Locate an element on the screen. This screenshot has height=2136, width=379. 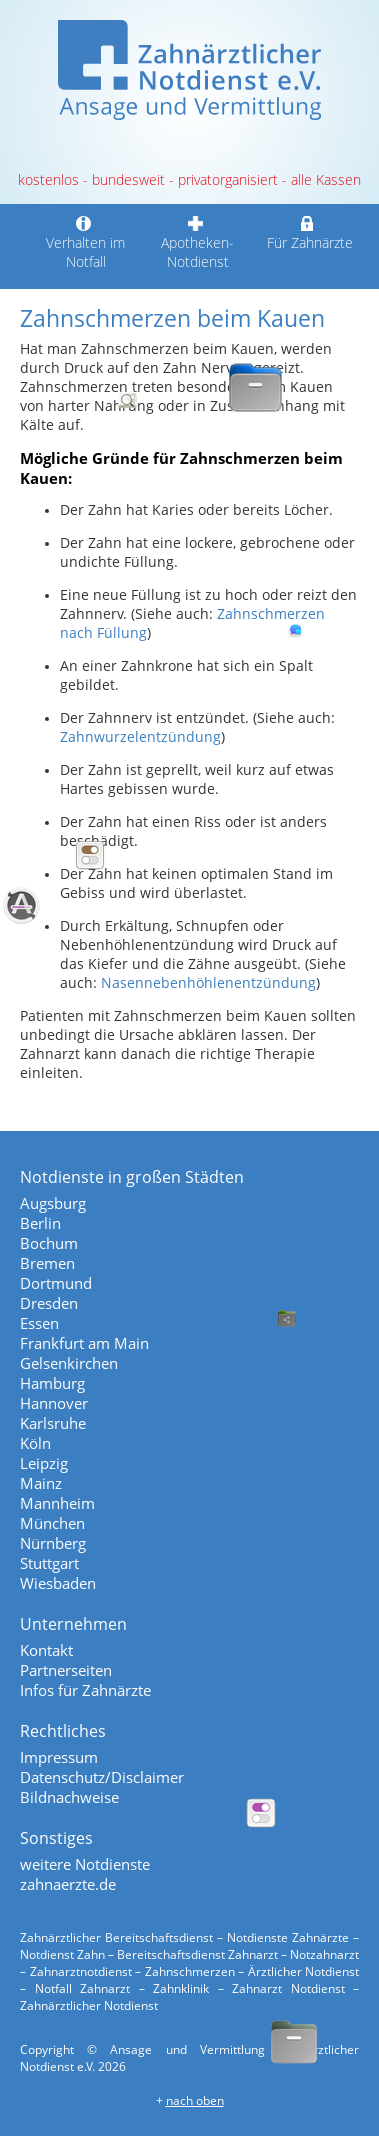
open system tweaks or settings customization is located at coordinates (261, 1813).